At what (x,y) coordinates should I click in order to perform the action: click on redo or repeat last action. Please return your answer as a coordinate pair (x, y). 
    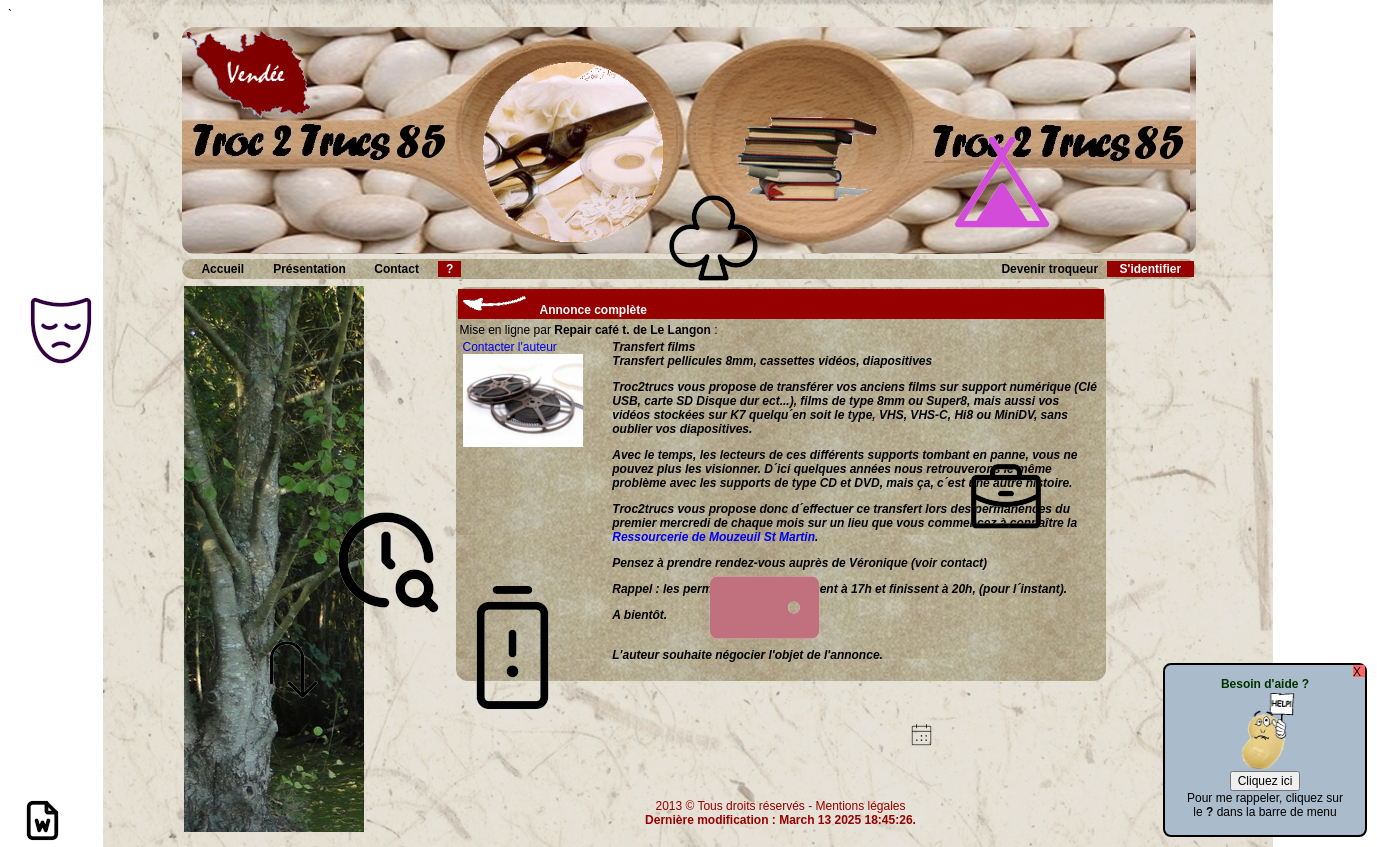
    Looking at the image, I should click on (291, 669).